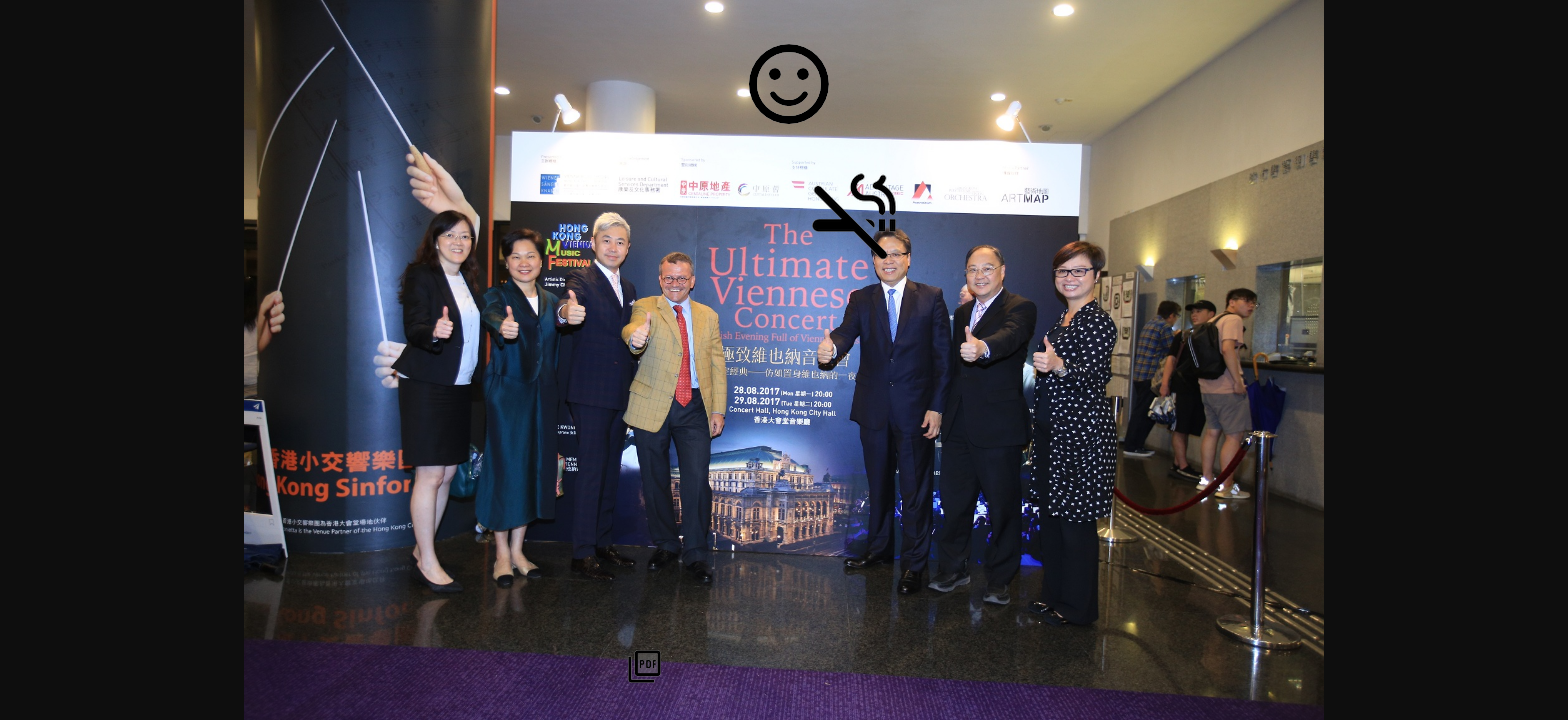 The image size is (1568, 720). What do you see at coordinates (644, 666) in the screenshot?
I see `save or export as PDF` at bounding box center [644, 666].